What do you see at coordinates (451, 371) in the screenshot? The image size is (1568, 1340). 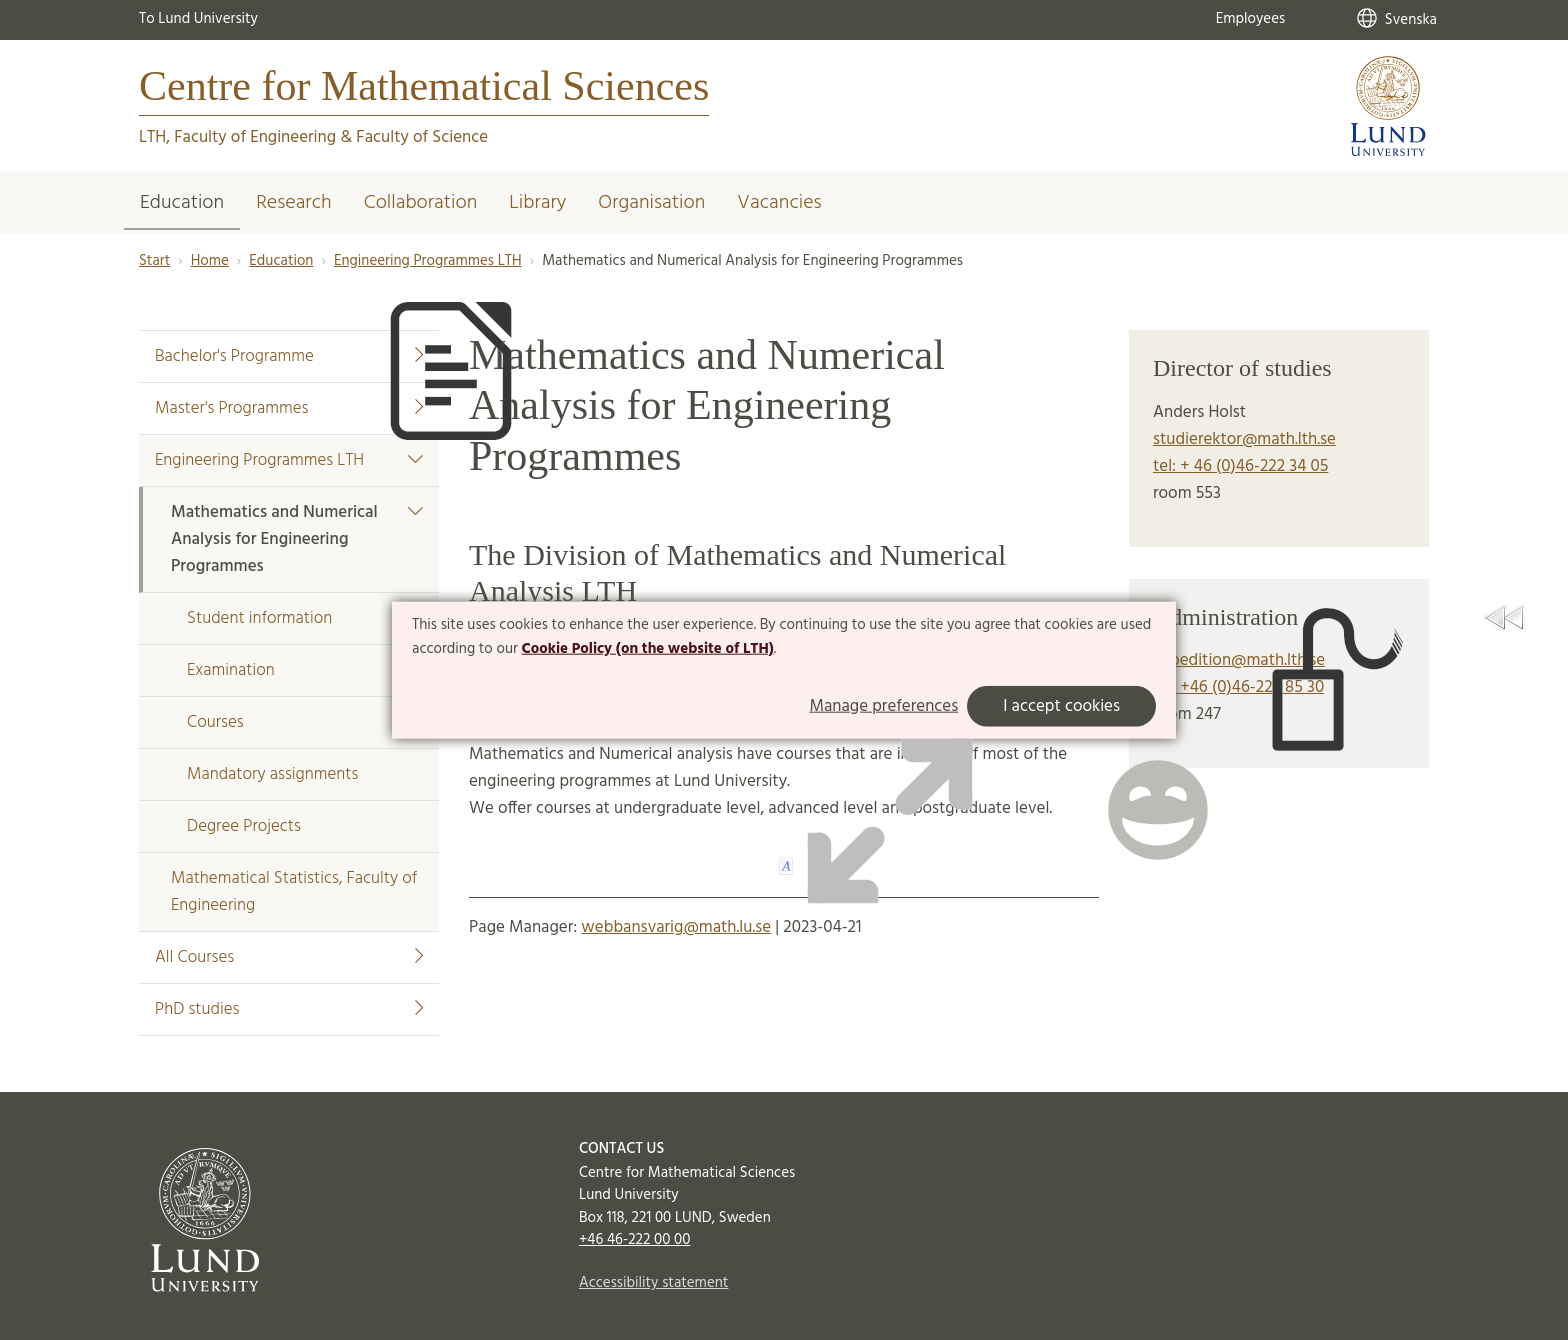 I see `open LibreOffice Writer document editor` at bounding box center [451, 371].